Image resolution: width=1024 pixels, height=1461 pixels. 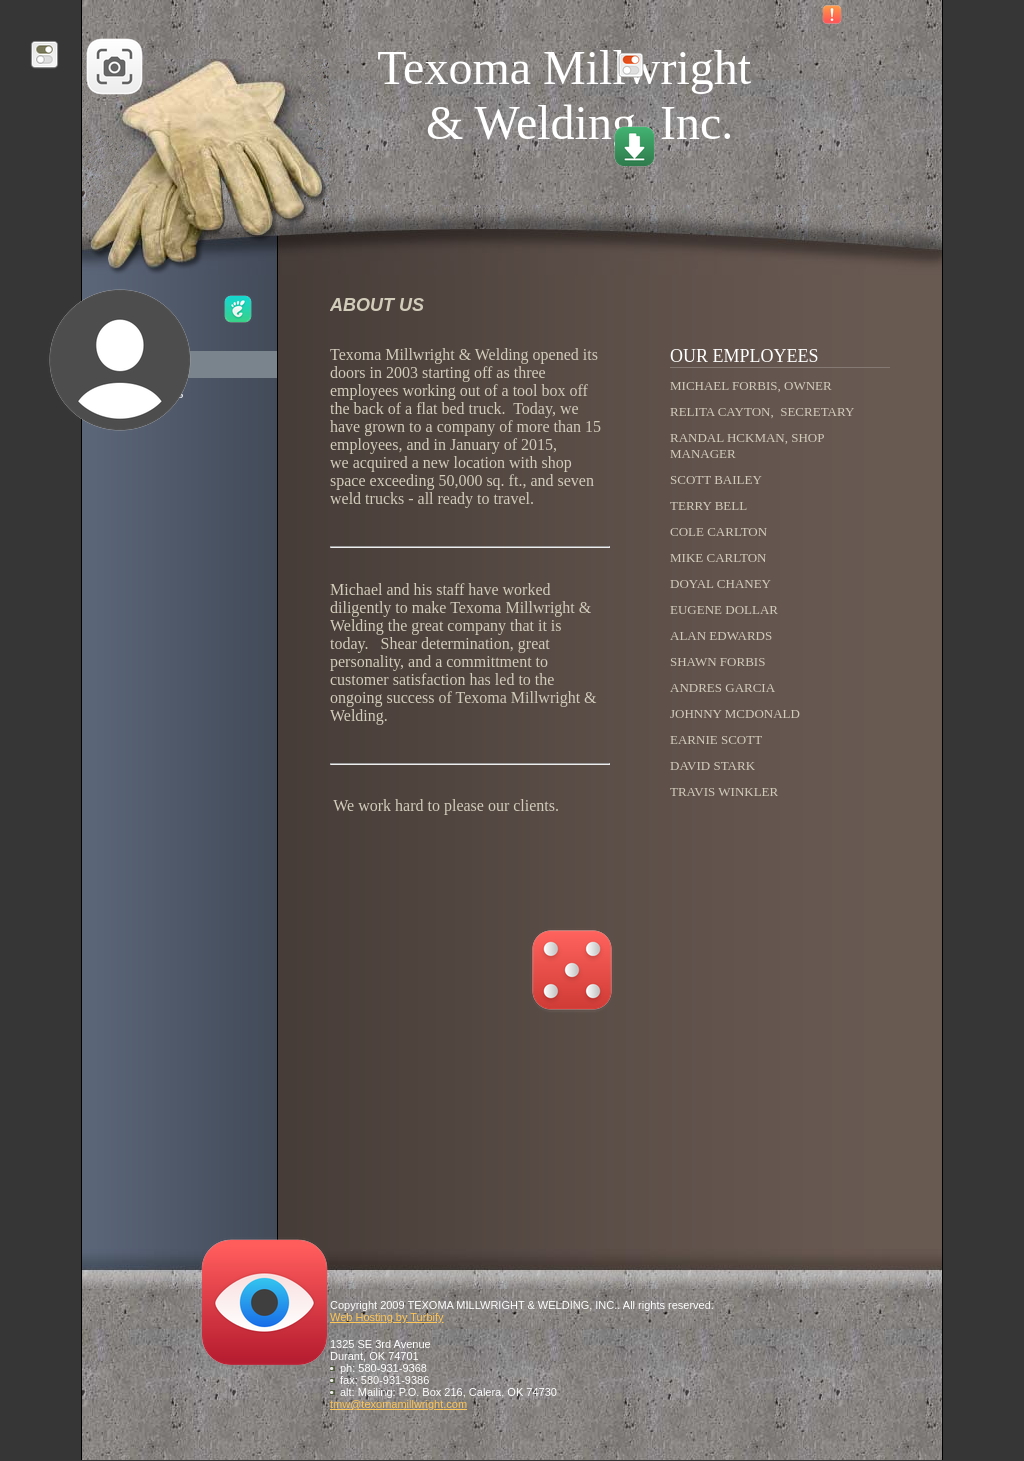 I want to click on launch gnome desktop environment, so click(x=238, y=309).